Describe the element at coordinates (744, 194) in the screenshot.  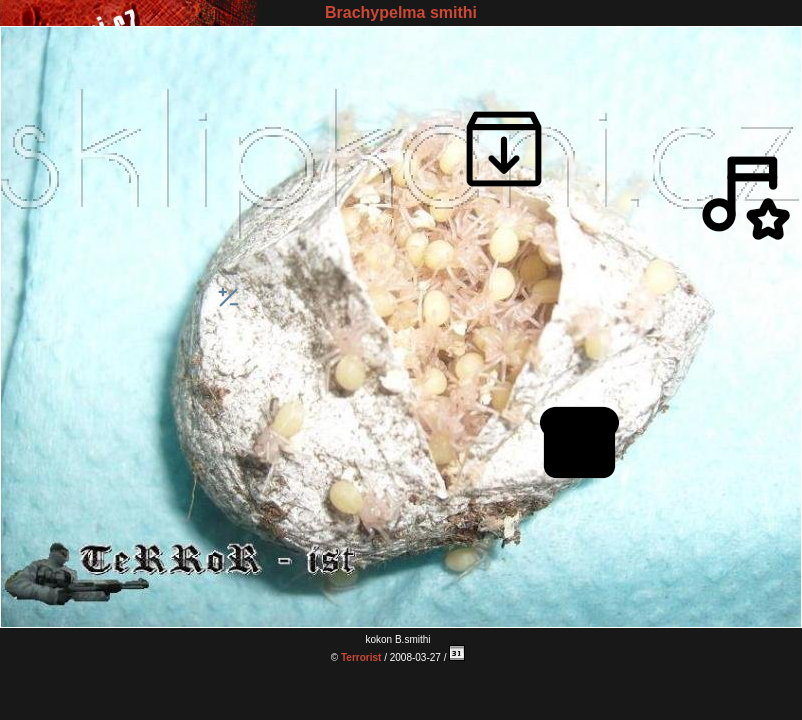
I see `add song to favorites` at that location.